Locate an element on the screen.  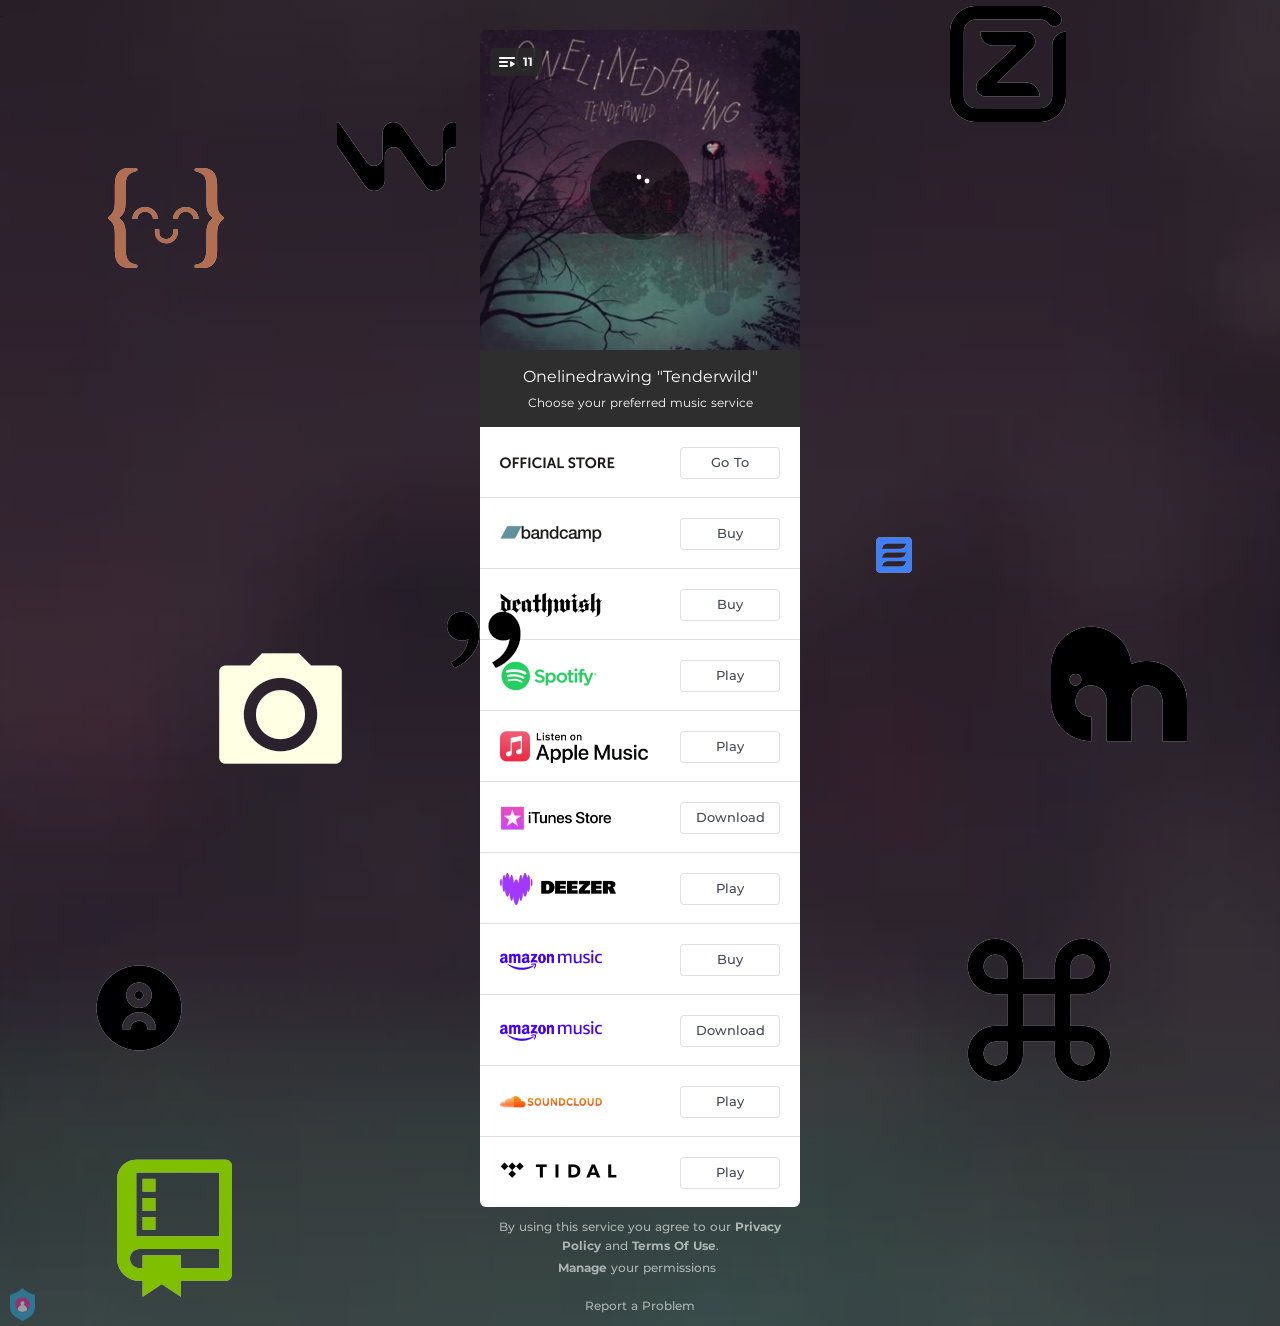
insert a closing quotation mark is located at coordinates (483, 638).